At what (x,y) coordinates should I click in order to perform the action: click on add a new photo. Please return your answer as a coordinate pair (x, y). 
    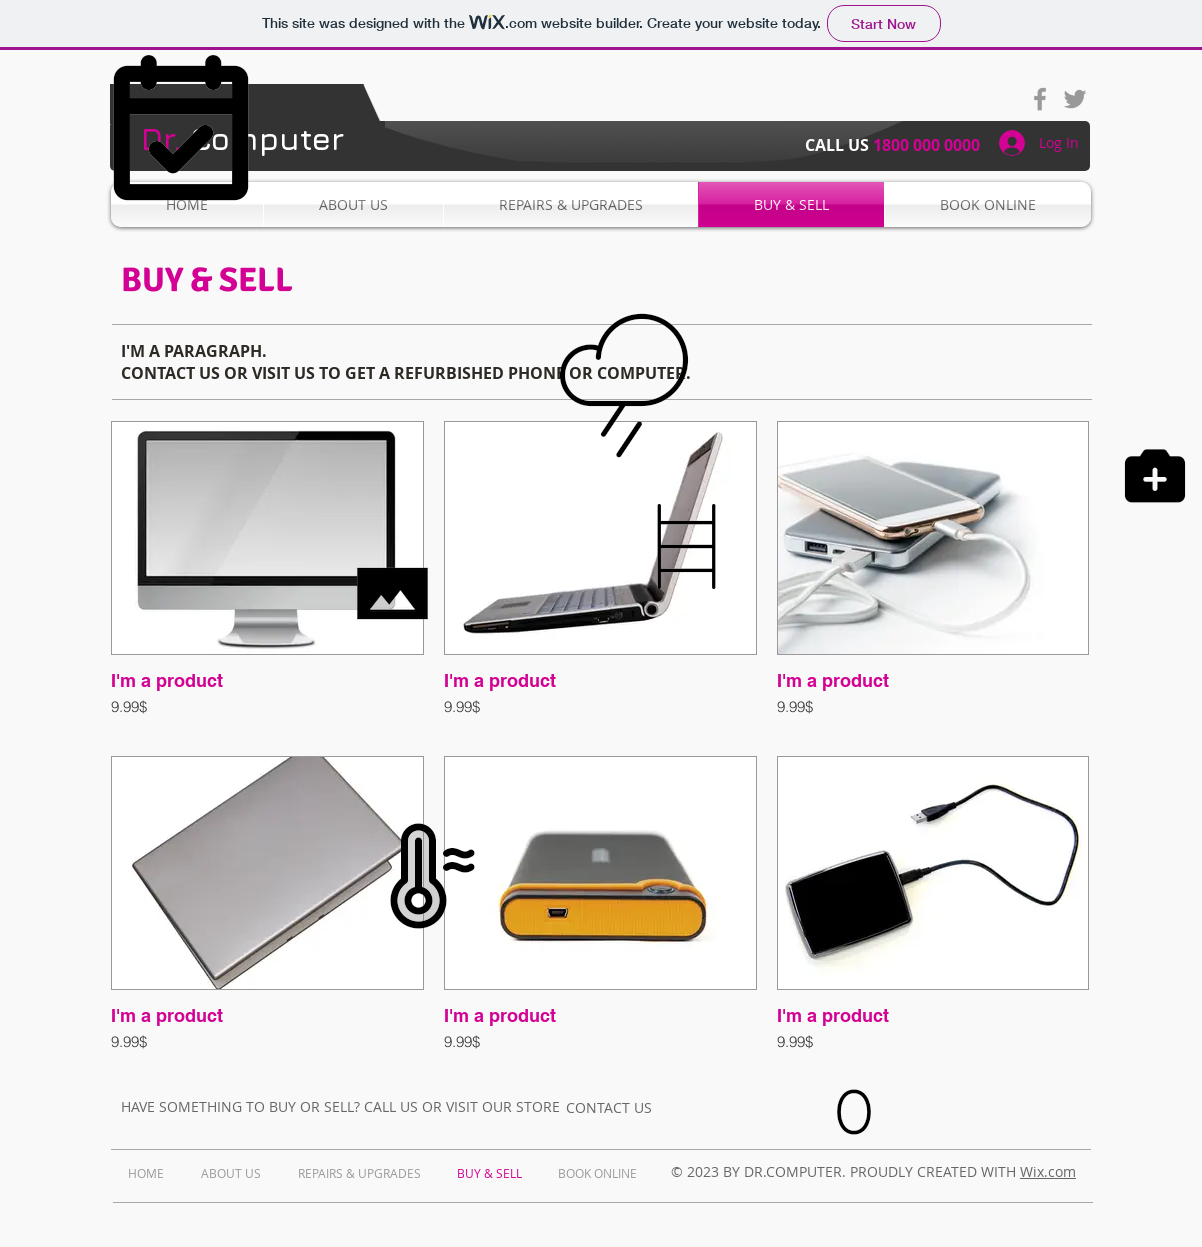
    Looking at the image, I should click on (1155, 477).